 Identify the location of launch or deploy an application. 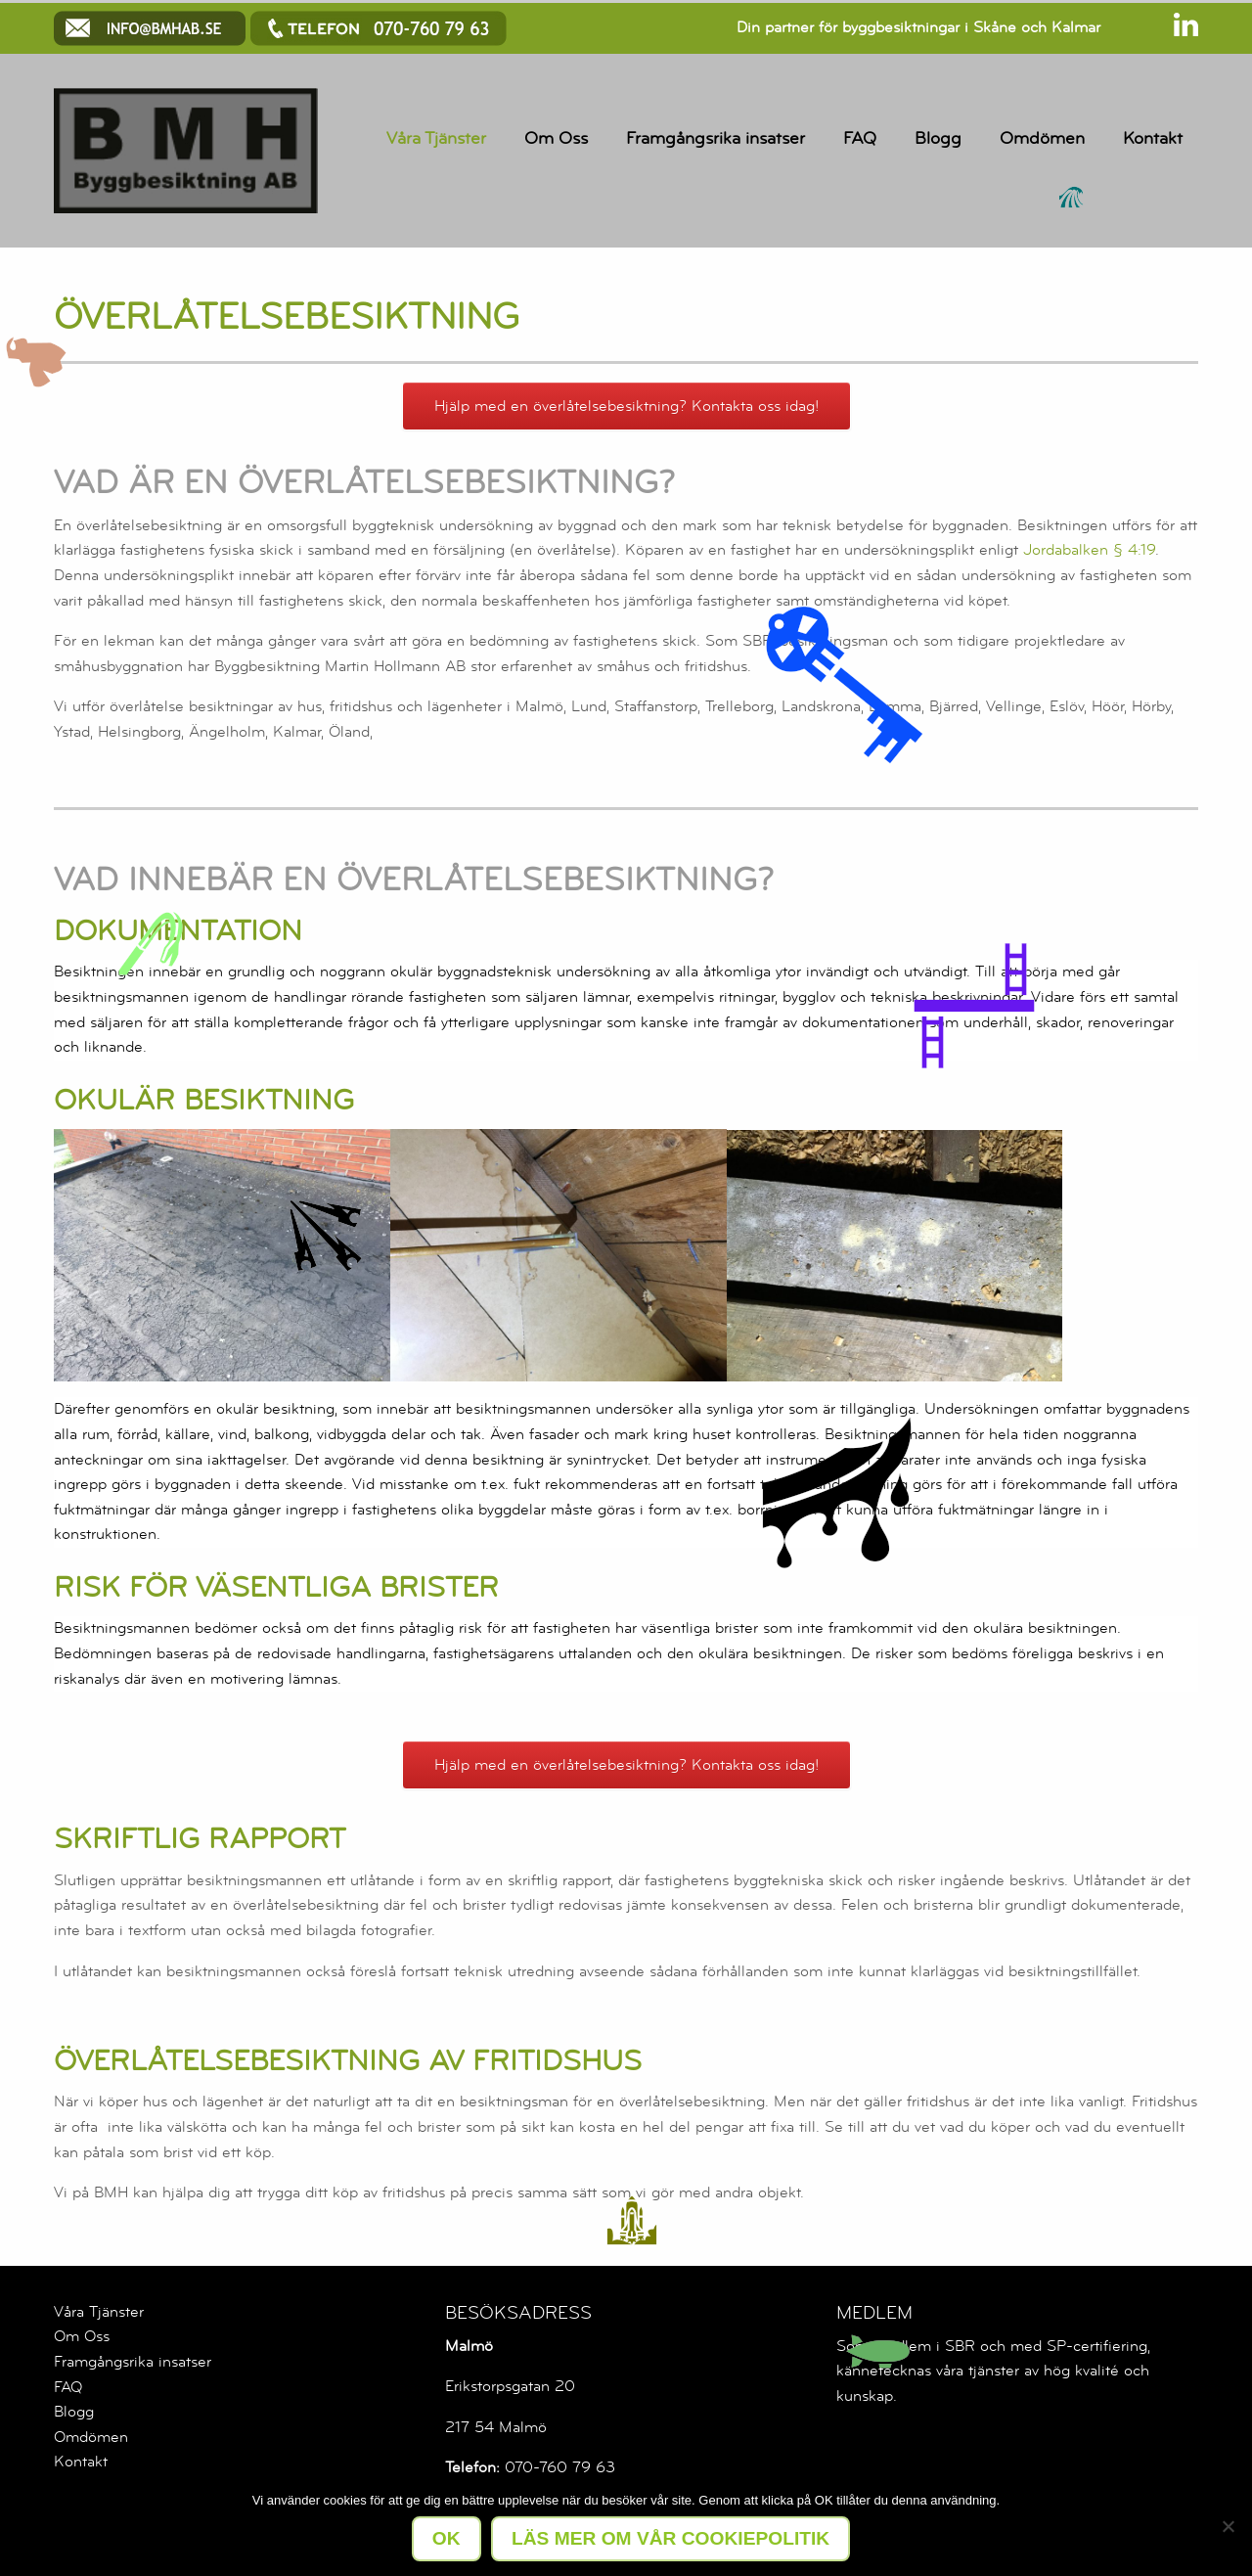
(632, 2220).